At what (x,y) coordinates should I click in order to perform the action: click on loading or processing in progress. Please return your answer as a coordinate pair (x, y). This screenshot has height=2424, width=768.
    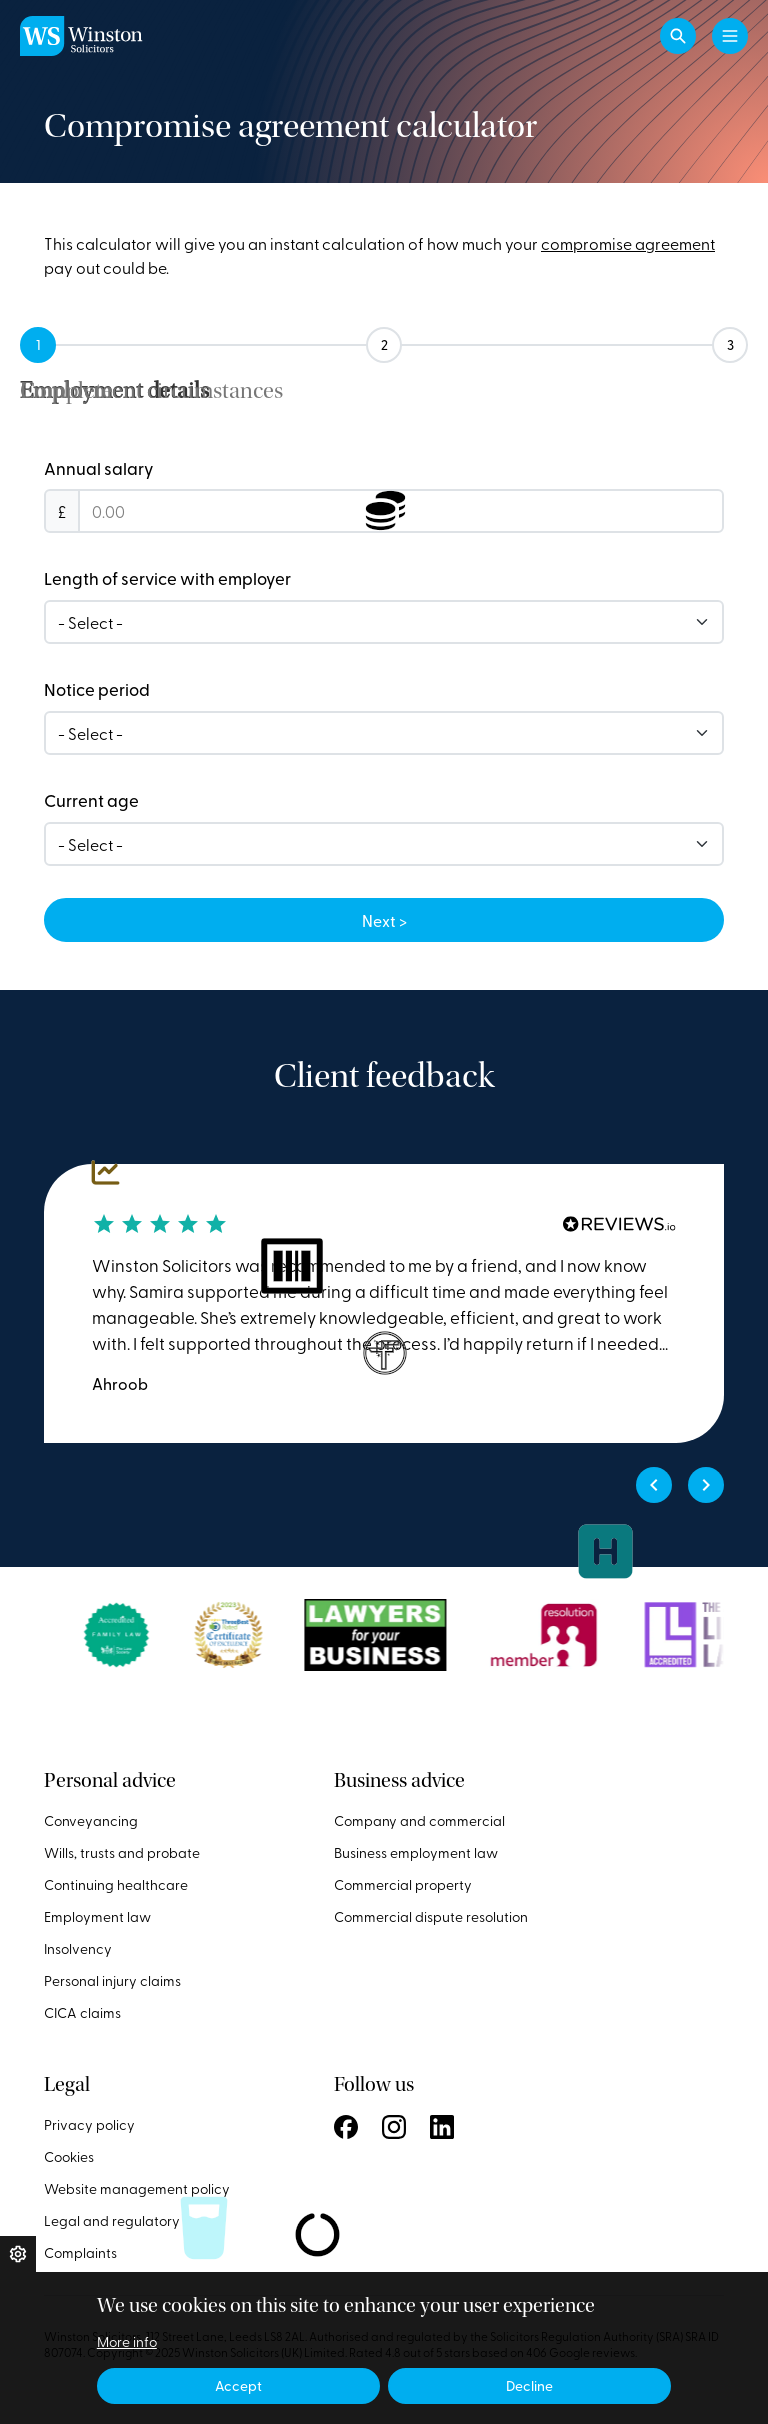
    Looking at the image, I should click on (317, 2234).